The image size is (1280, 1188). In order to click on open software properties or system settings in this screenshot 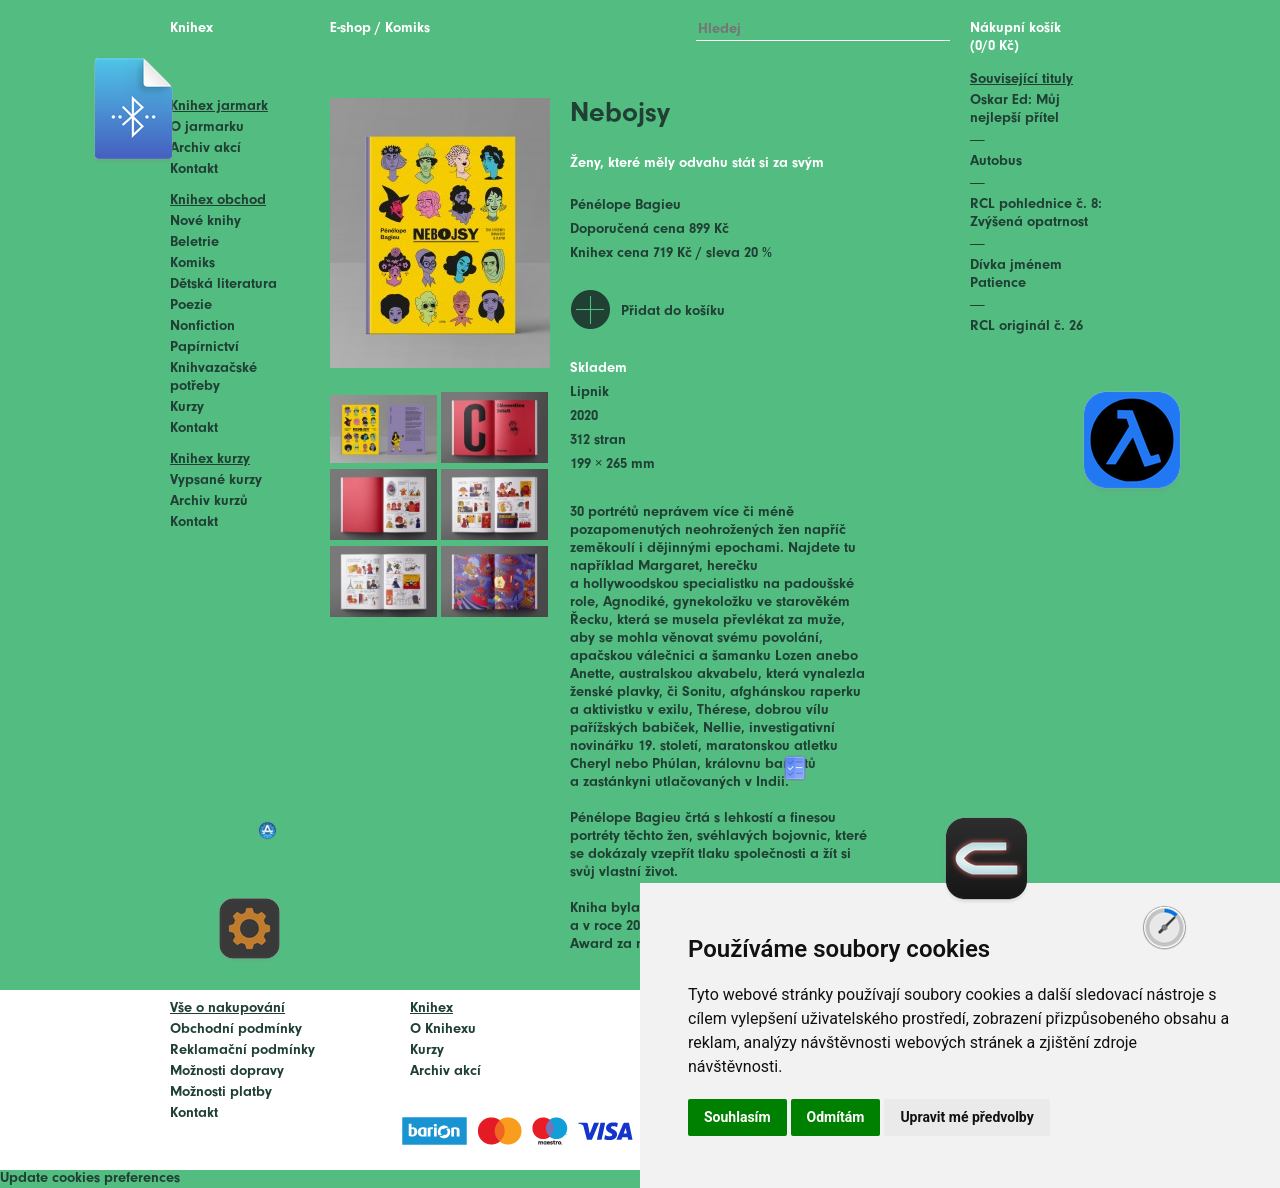, I will do `click(267, 830)`.